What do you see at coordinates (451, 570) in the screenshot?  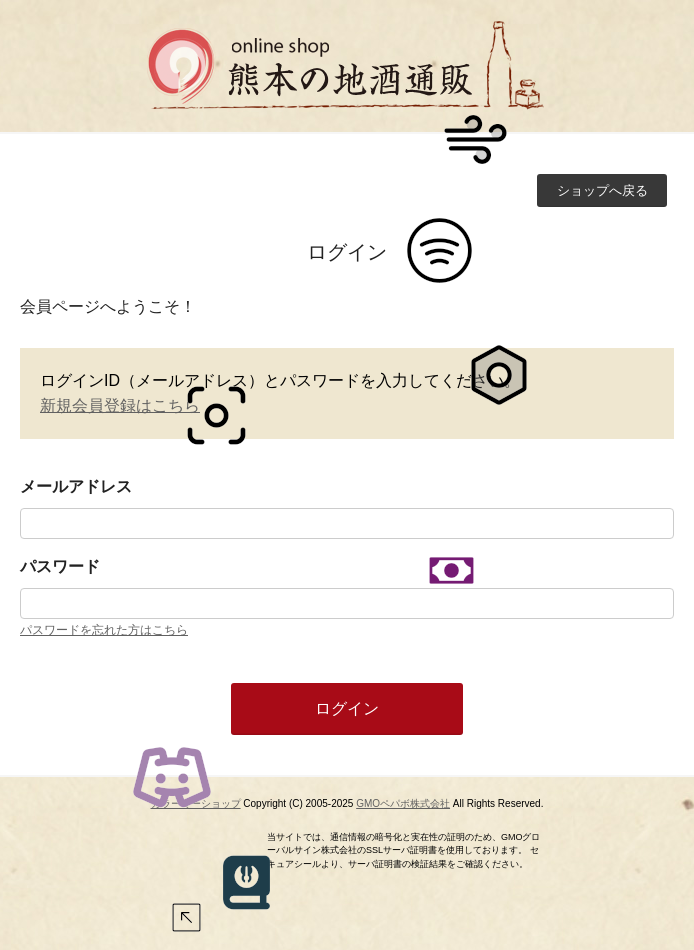 I see `view your account balance` at bounding box center [451, 570].